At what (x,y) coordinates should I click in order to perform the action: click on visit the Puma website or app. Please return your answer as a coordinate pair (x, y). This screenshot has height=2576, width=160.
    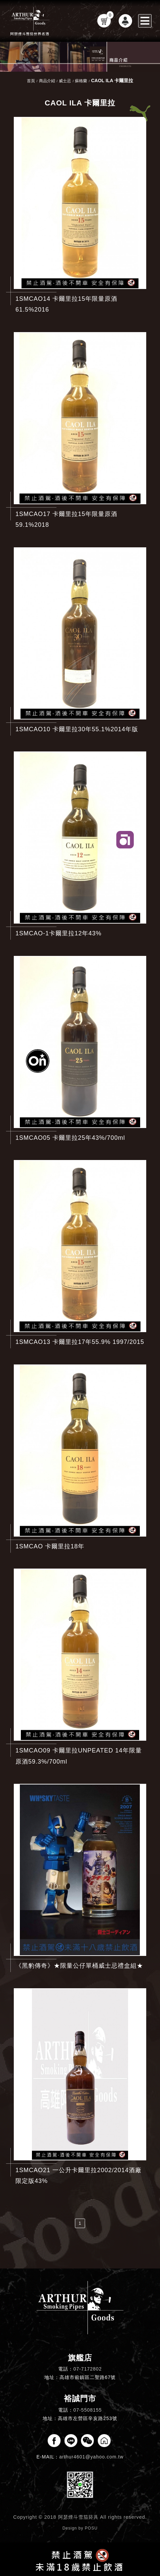
    Looking at the image, I should click on (140, 113).